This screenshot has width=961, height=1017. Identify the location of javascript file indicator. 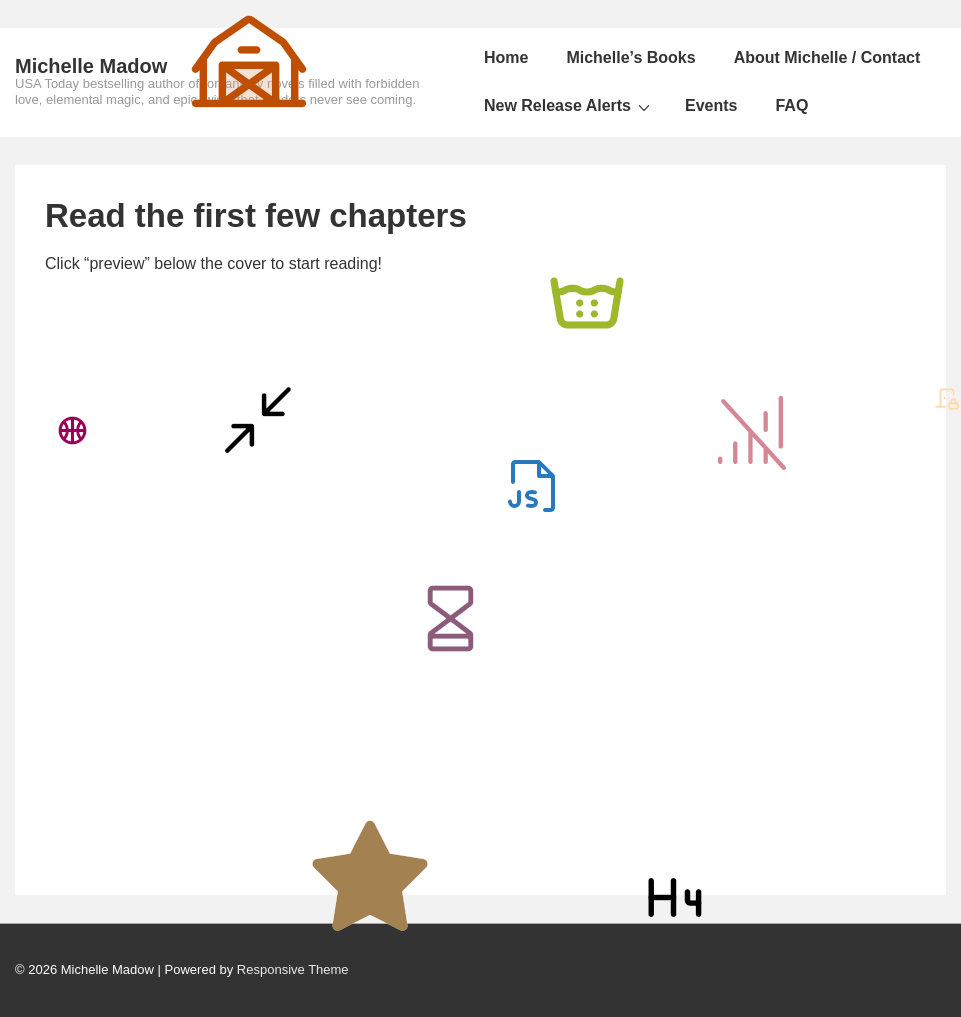
(533, 486).